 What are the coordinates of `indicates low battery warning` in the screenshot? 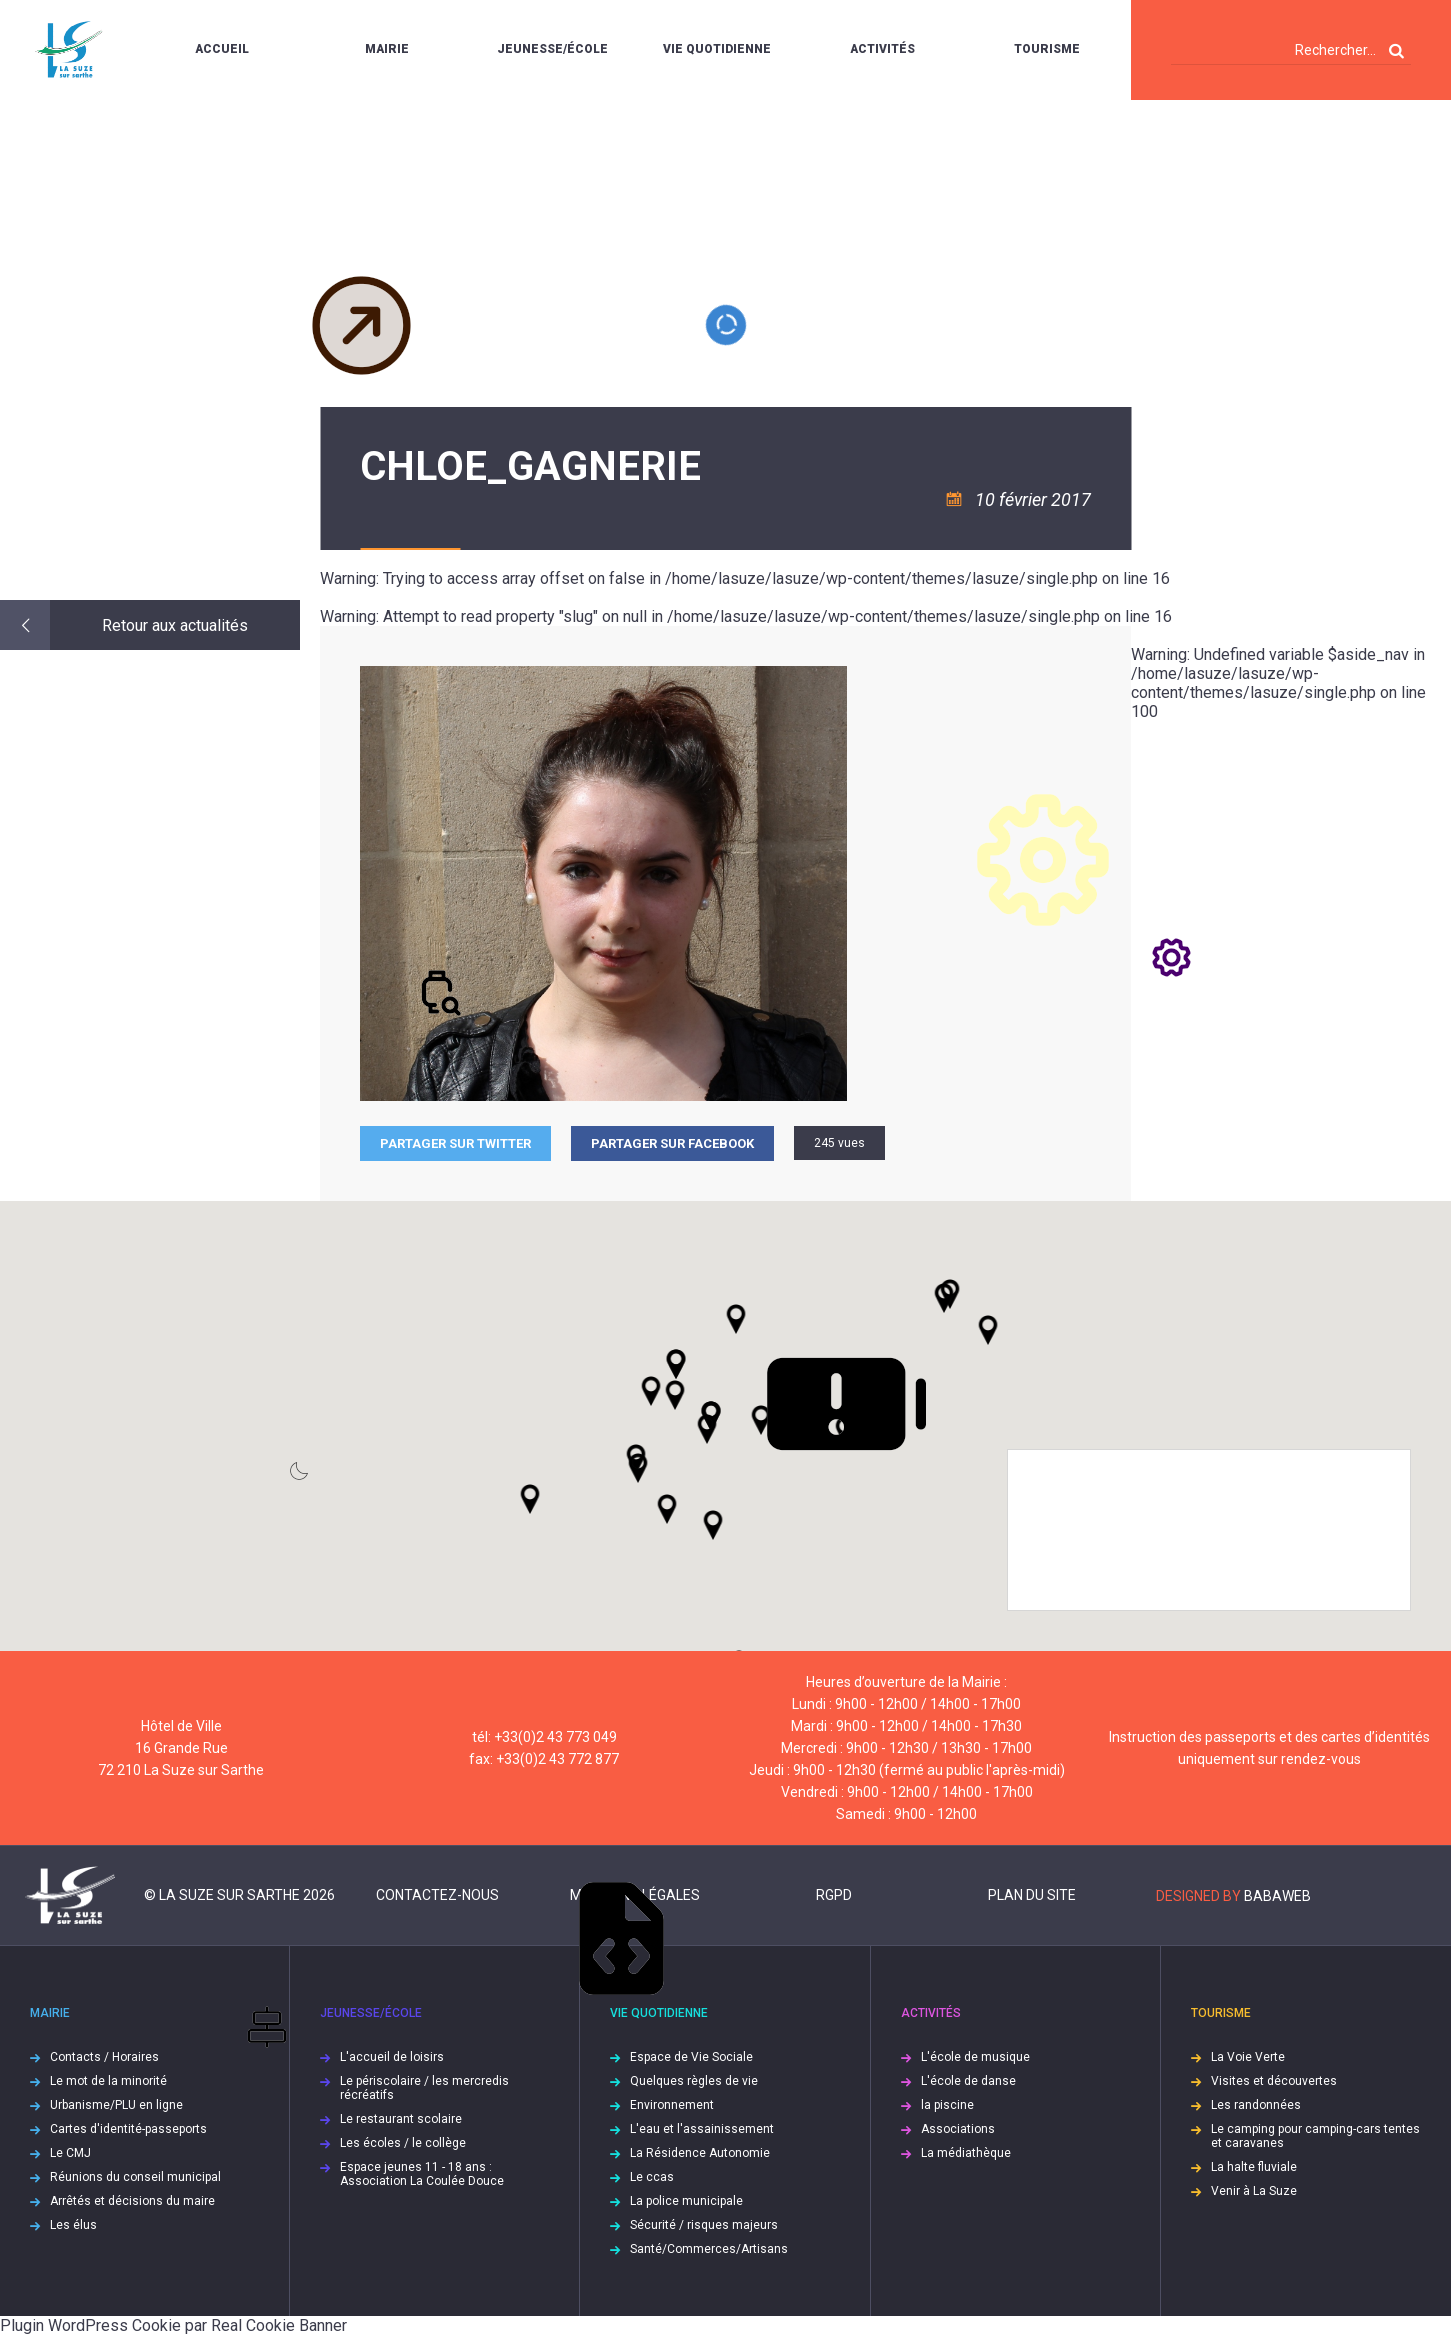 It's located at (844, 1404).